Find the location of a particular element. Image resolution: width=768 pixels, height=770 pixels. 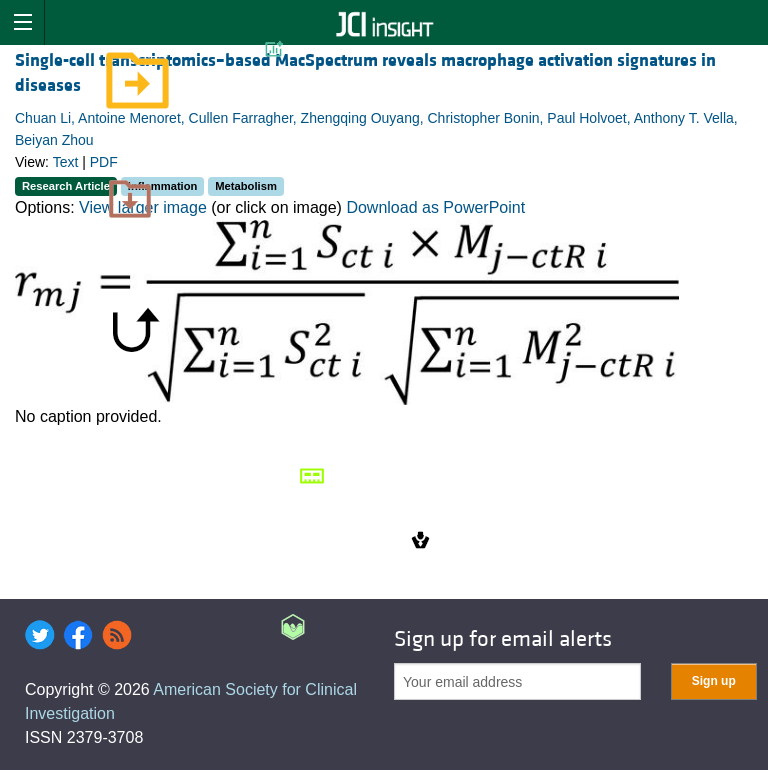

download folder contents is located at coordinates (130, 199).